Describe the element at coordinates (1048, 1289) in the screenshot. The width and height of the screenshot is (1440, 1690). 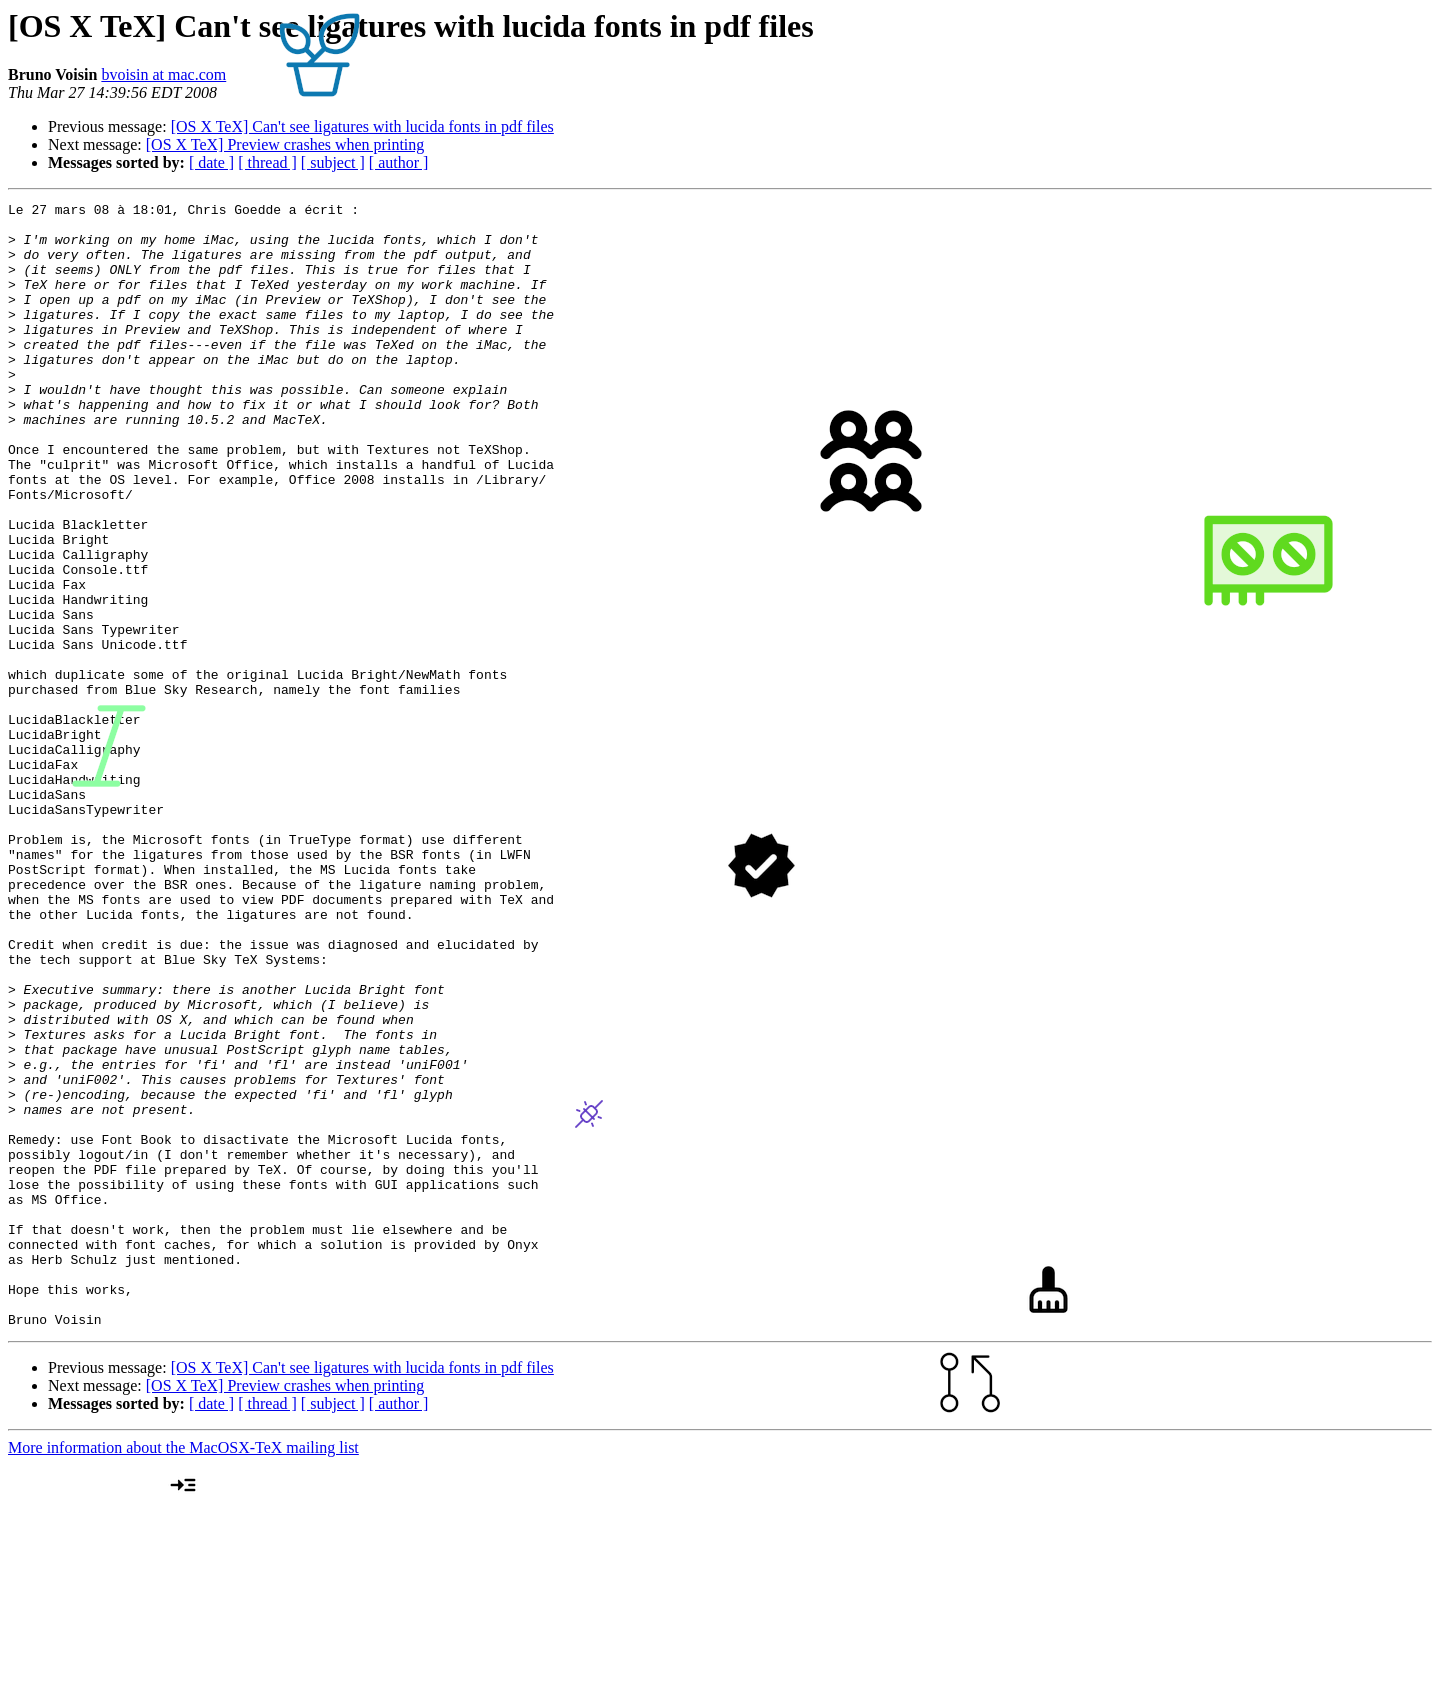
I see `access cleaning or housekeeping services` at that location.